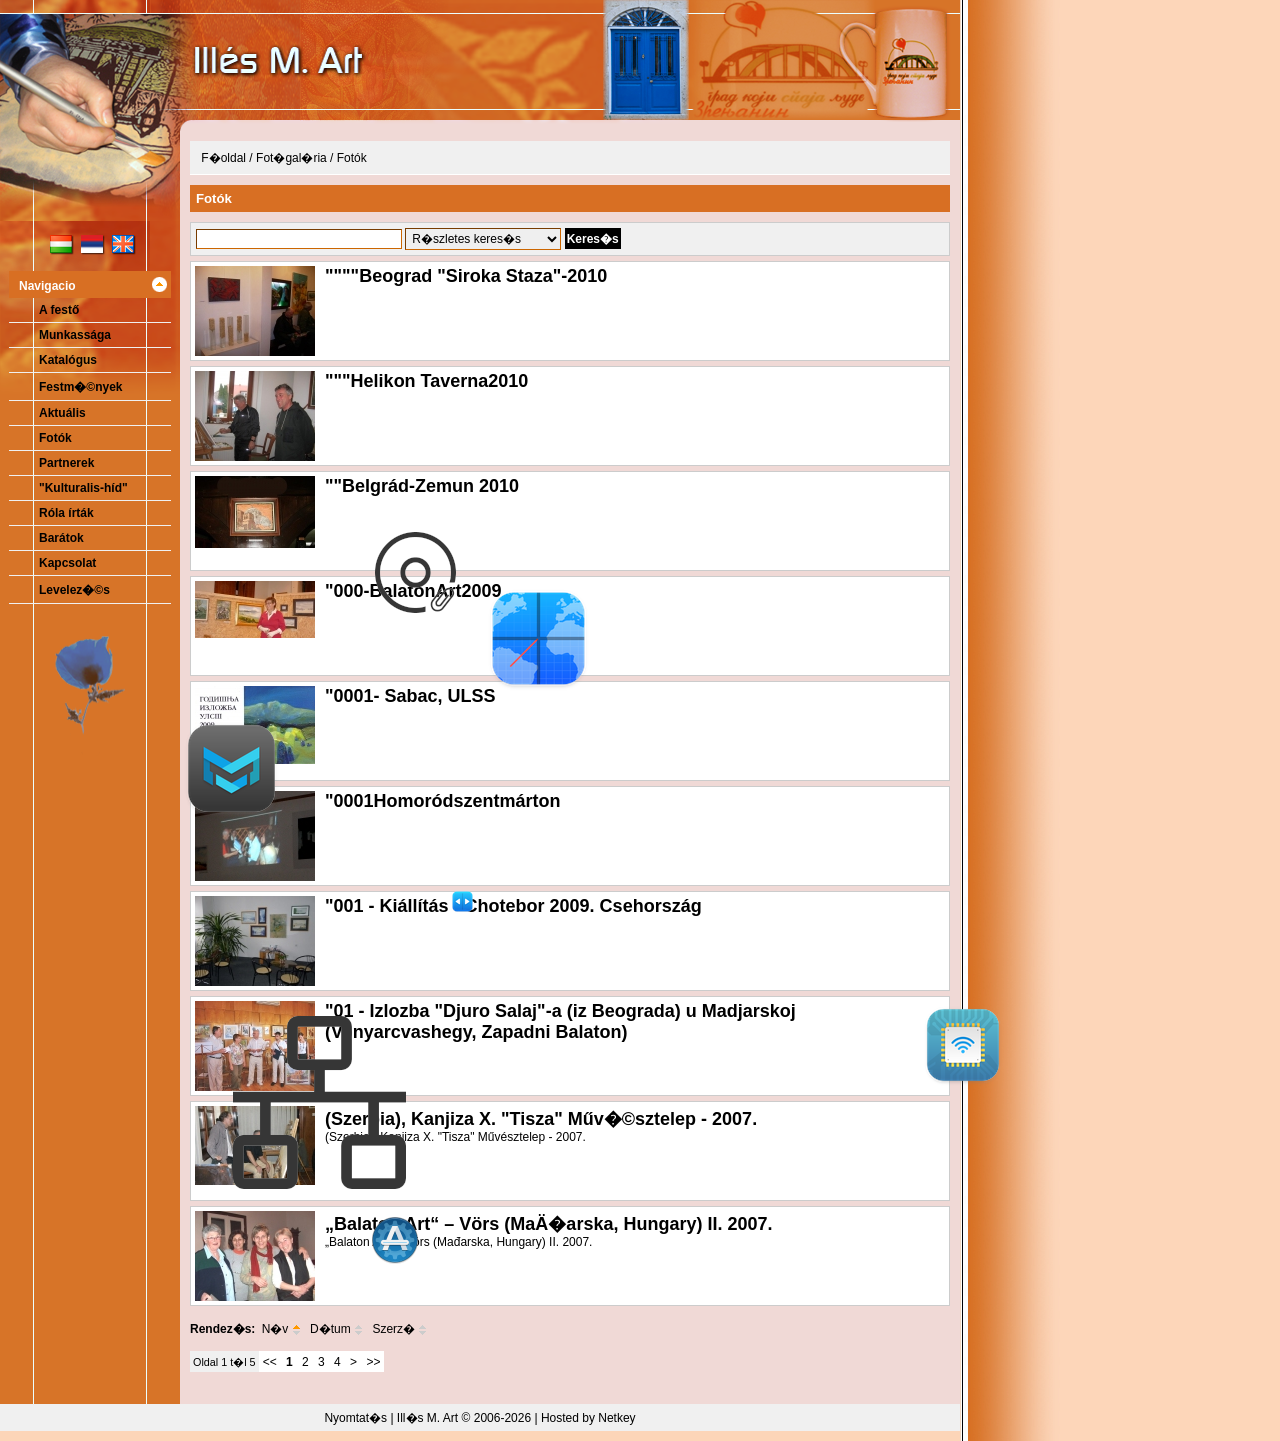 This screenshot has height=1441, width=1280. What do you see at coordinates (319, 1102) in the screenshot?
I see `view wired network connections` at bounding box center [319, 1102].